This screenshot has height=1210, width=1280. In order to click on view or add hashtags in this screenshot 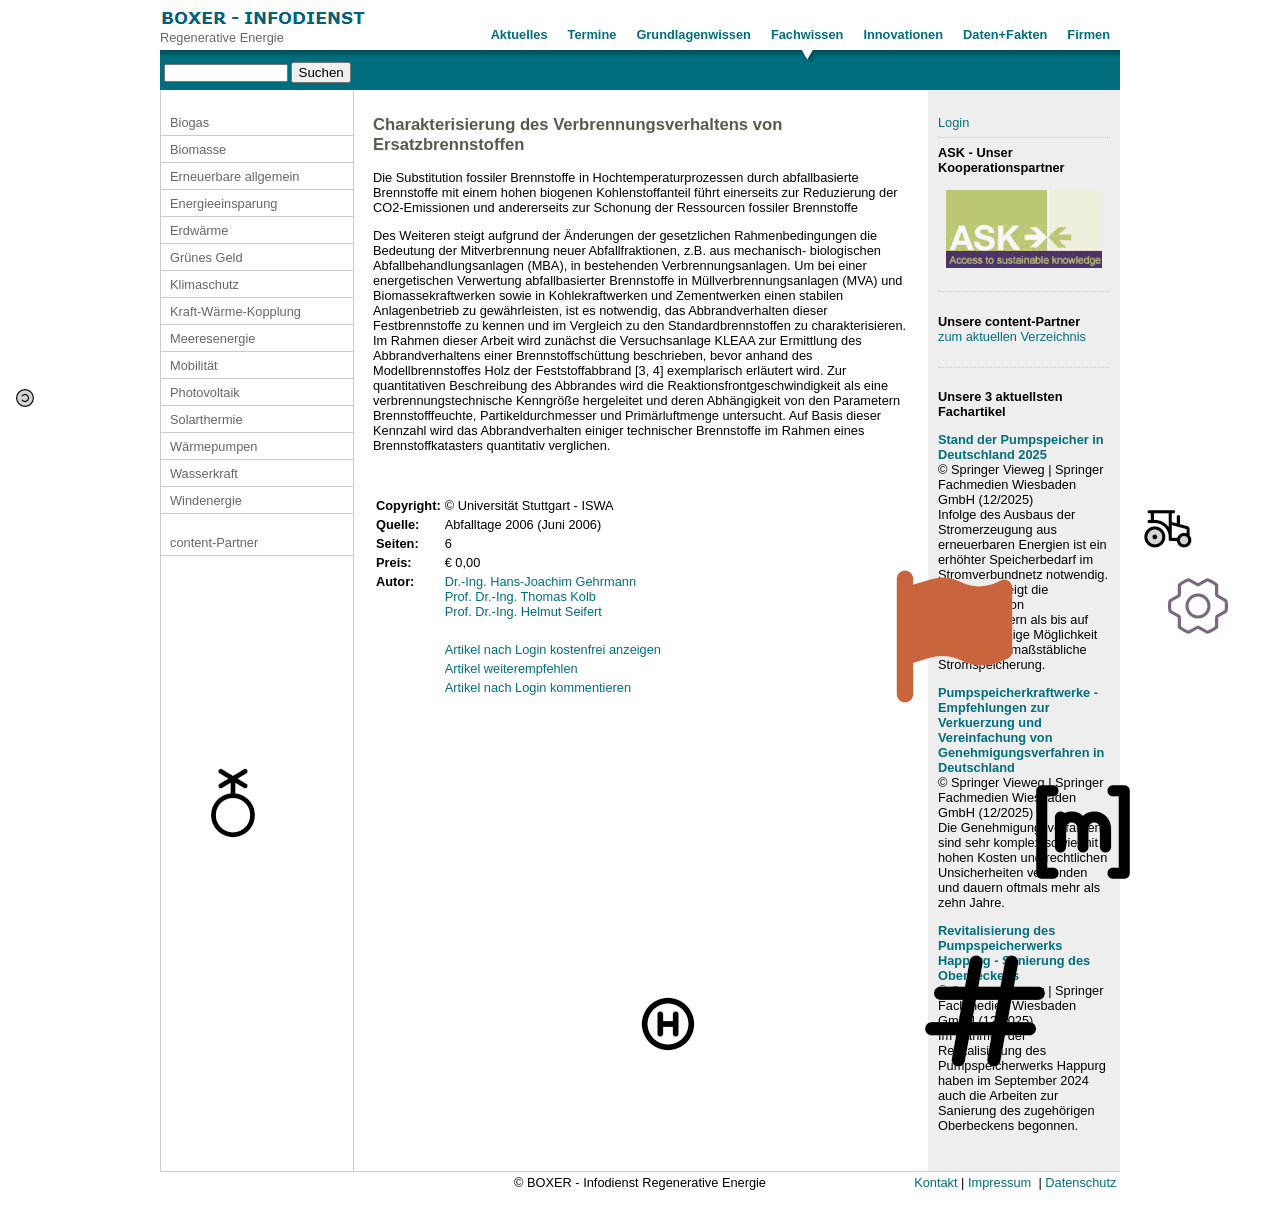, I will do `click(985, 1011)`.